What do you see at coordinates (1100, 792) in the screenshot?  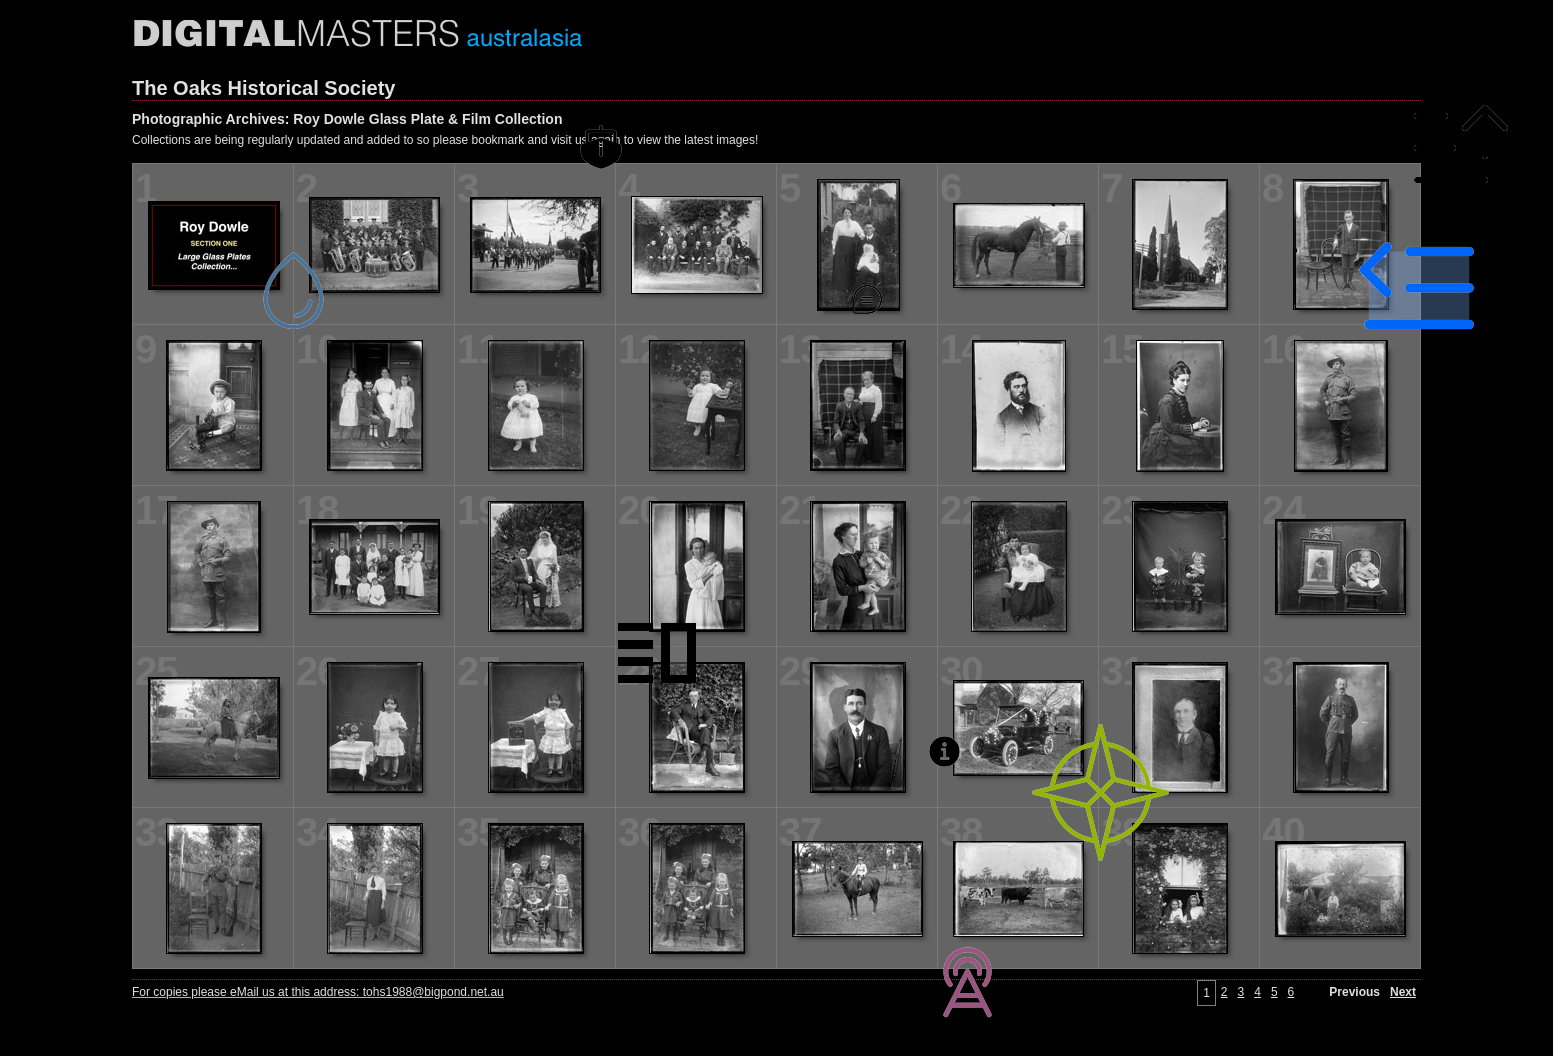 I see `access navigation or directional features` at bounding box center [1100, 792].